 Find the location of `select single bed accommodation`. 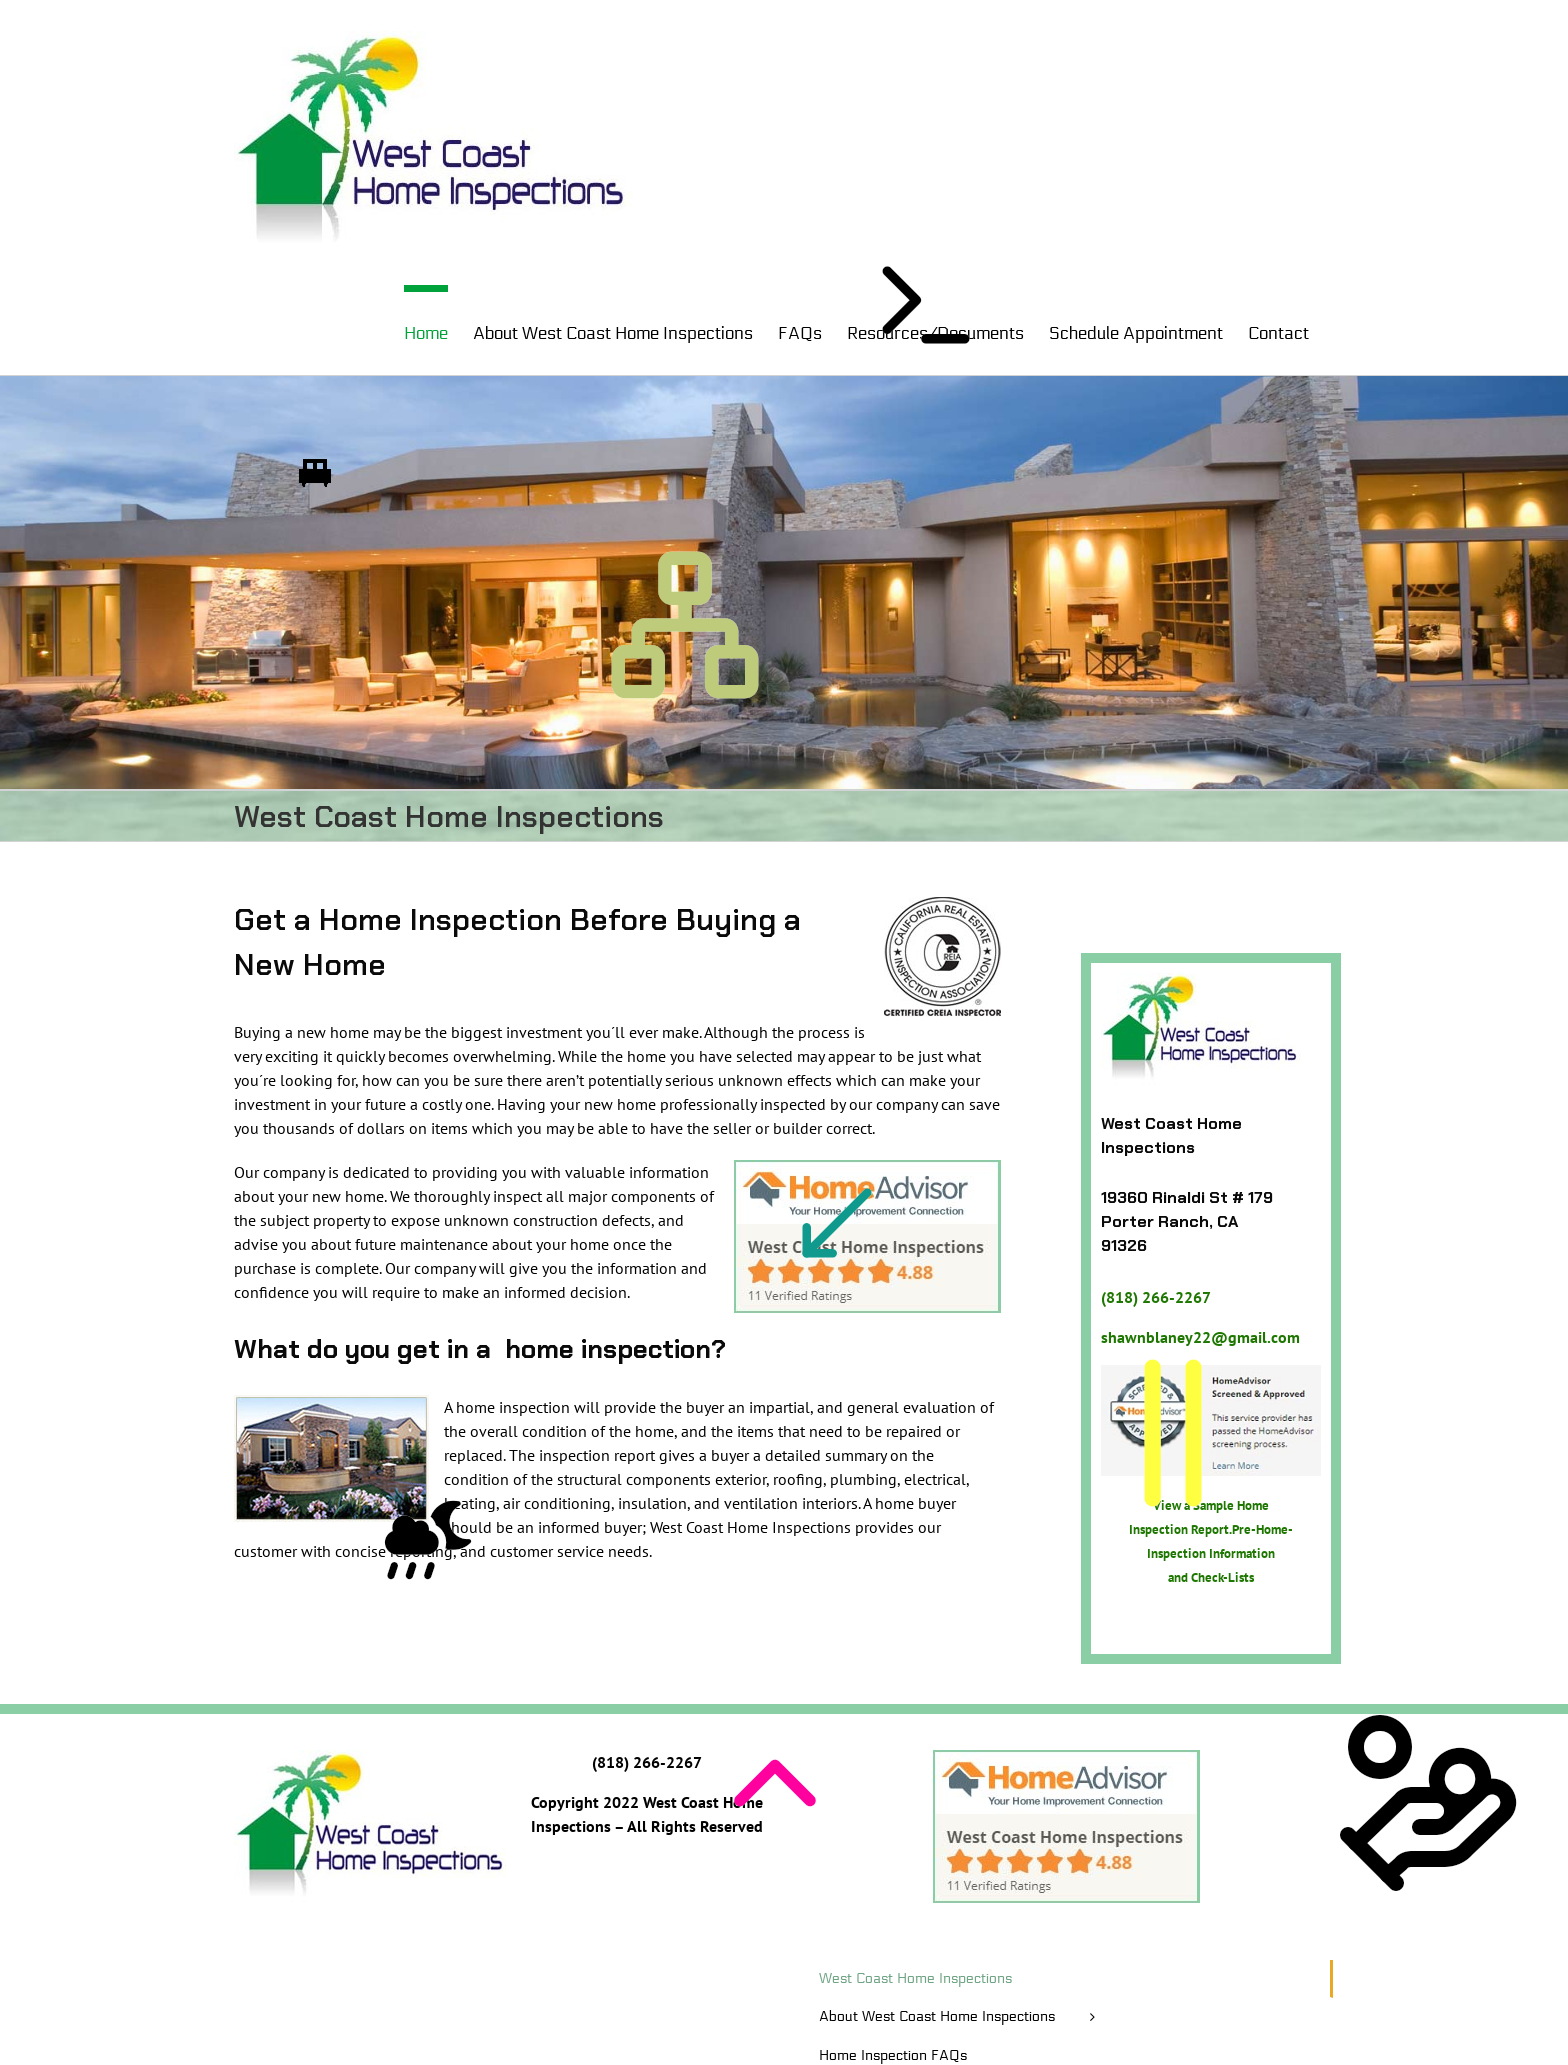

select single bed accommodation is located at coordinates (315, 473).